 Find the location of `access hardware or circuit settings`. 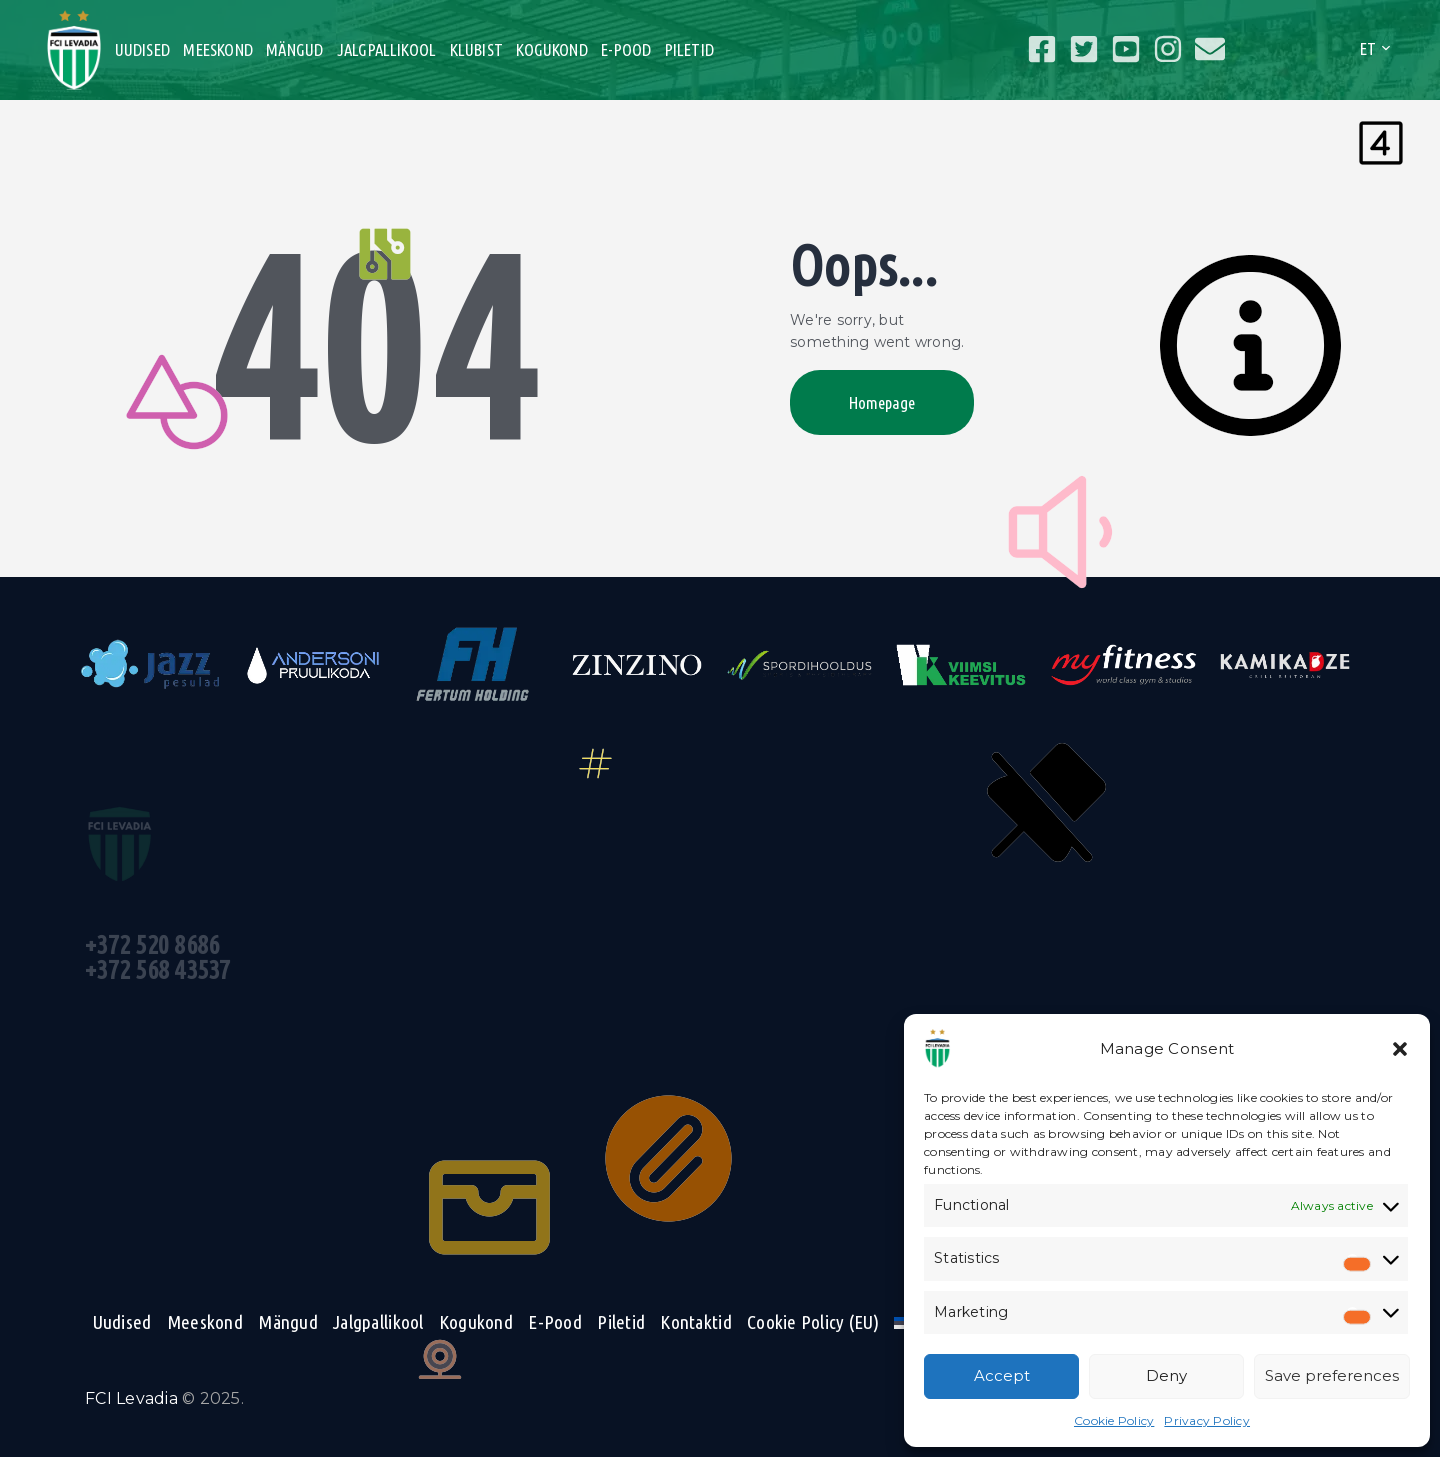

access hardware or circuit settings is located at coordinates (385, 254).